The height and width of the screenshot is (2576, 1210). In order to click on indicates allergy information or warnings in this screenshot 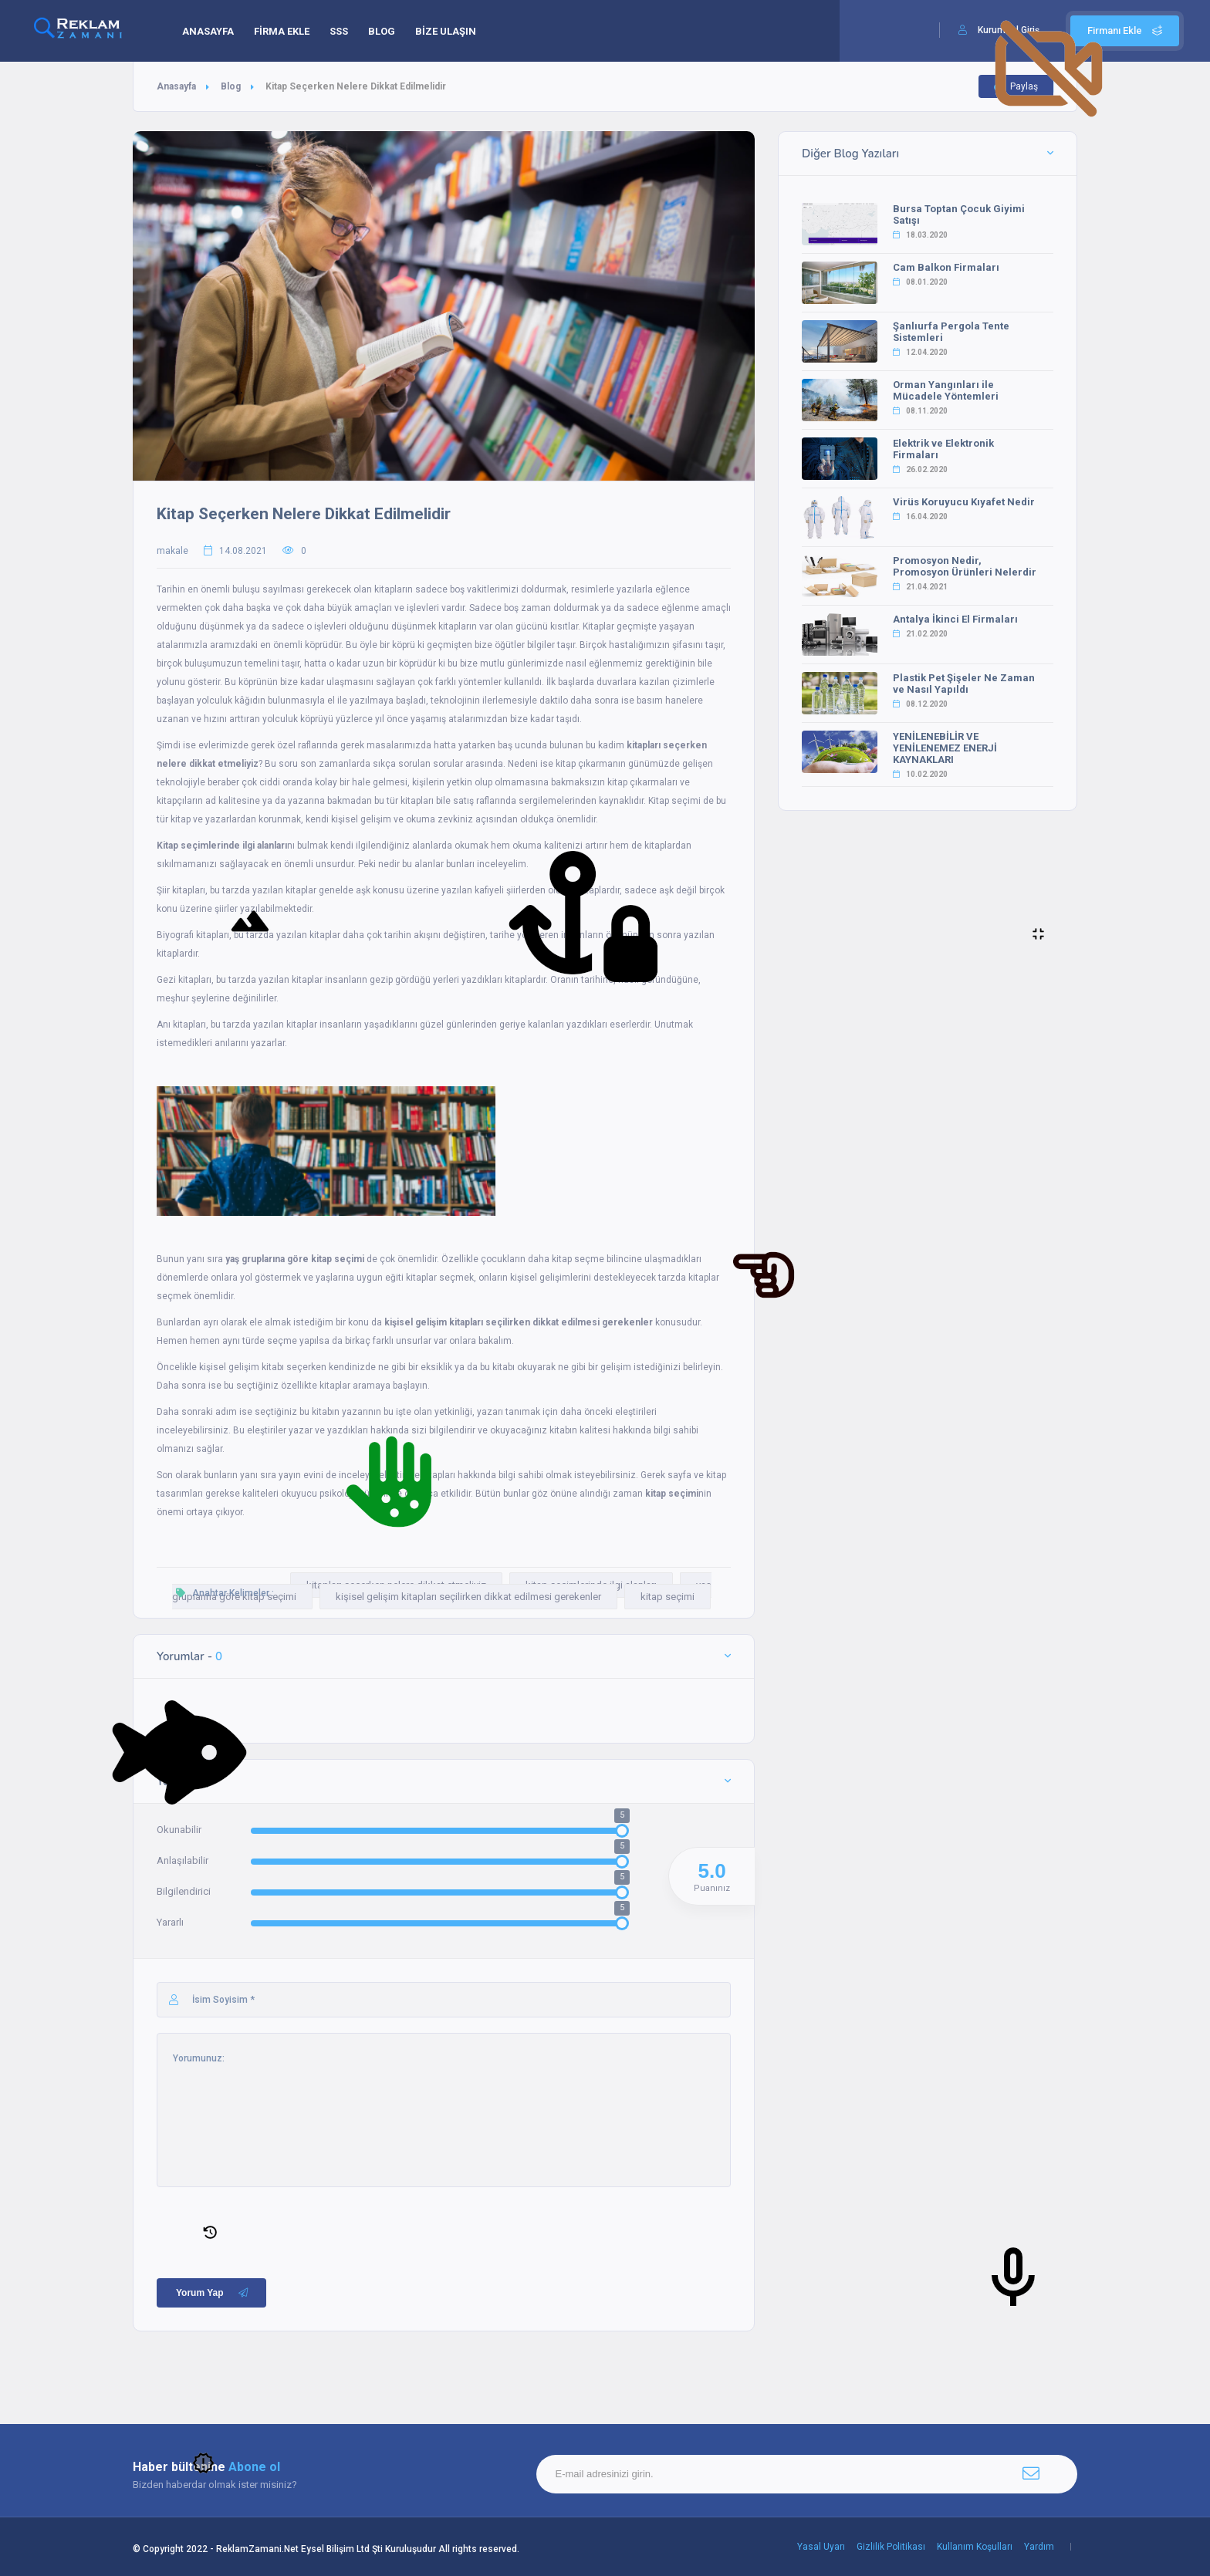, I will do `click(391, 1481)`.